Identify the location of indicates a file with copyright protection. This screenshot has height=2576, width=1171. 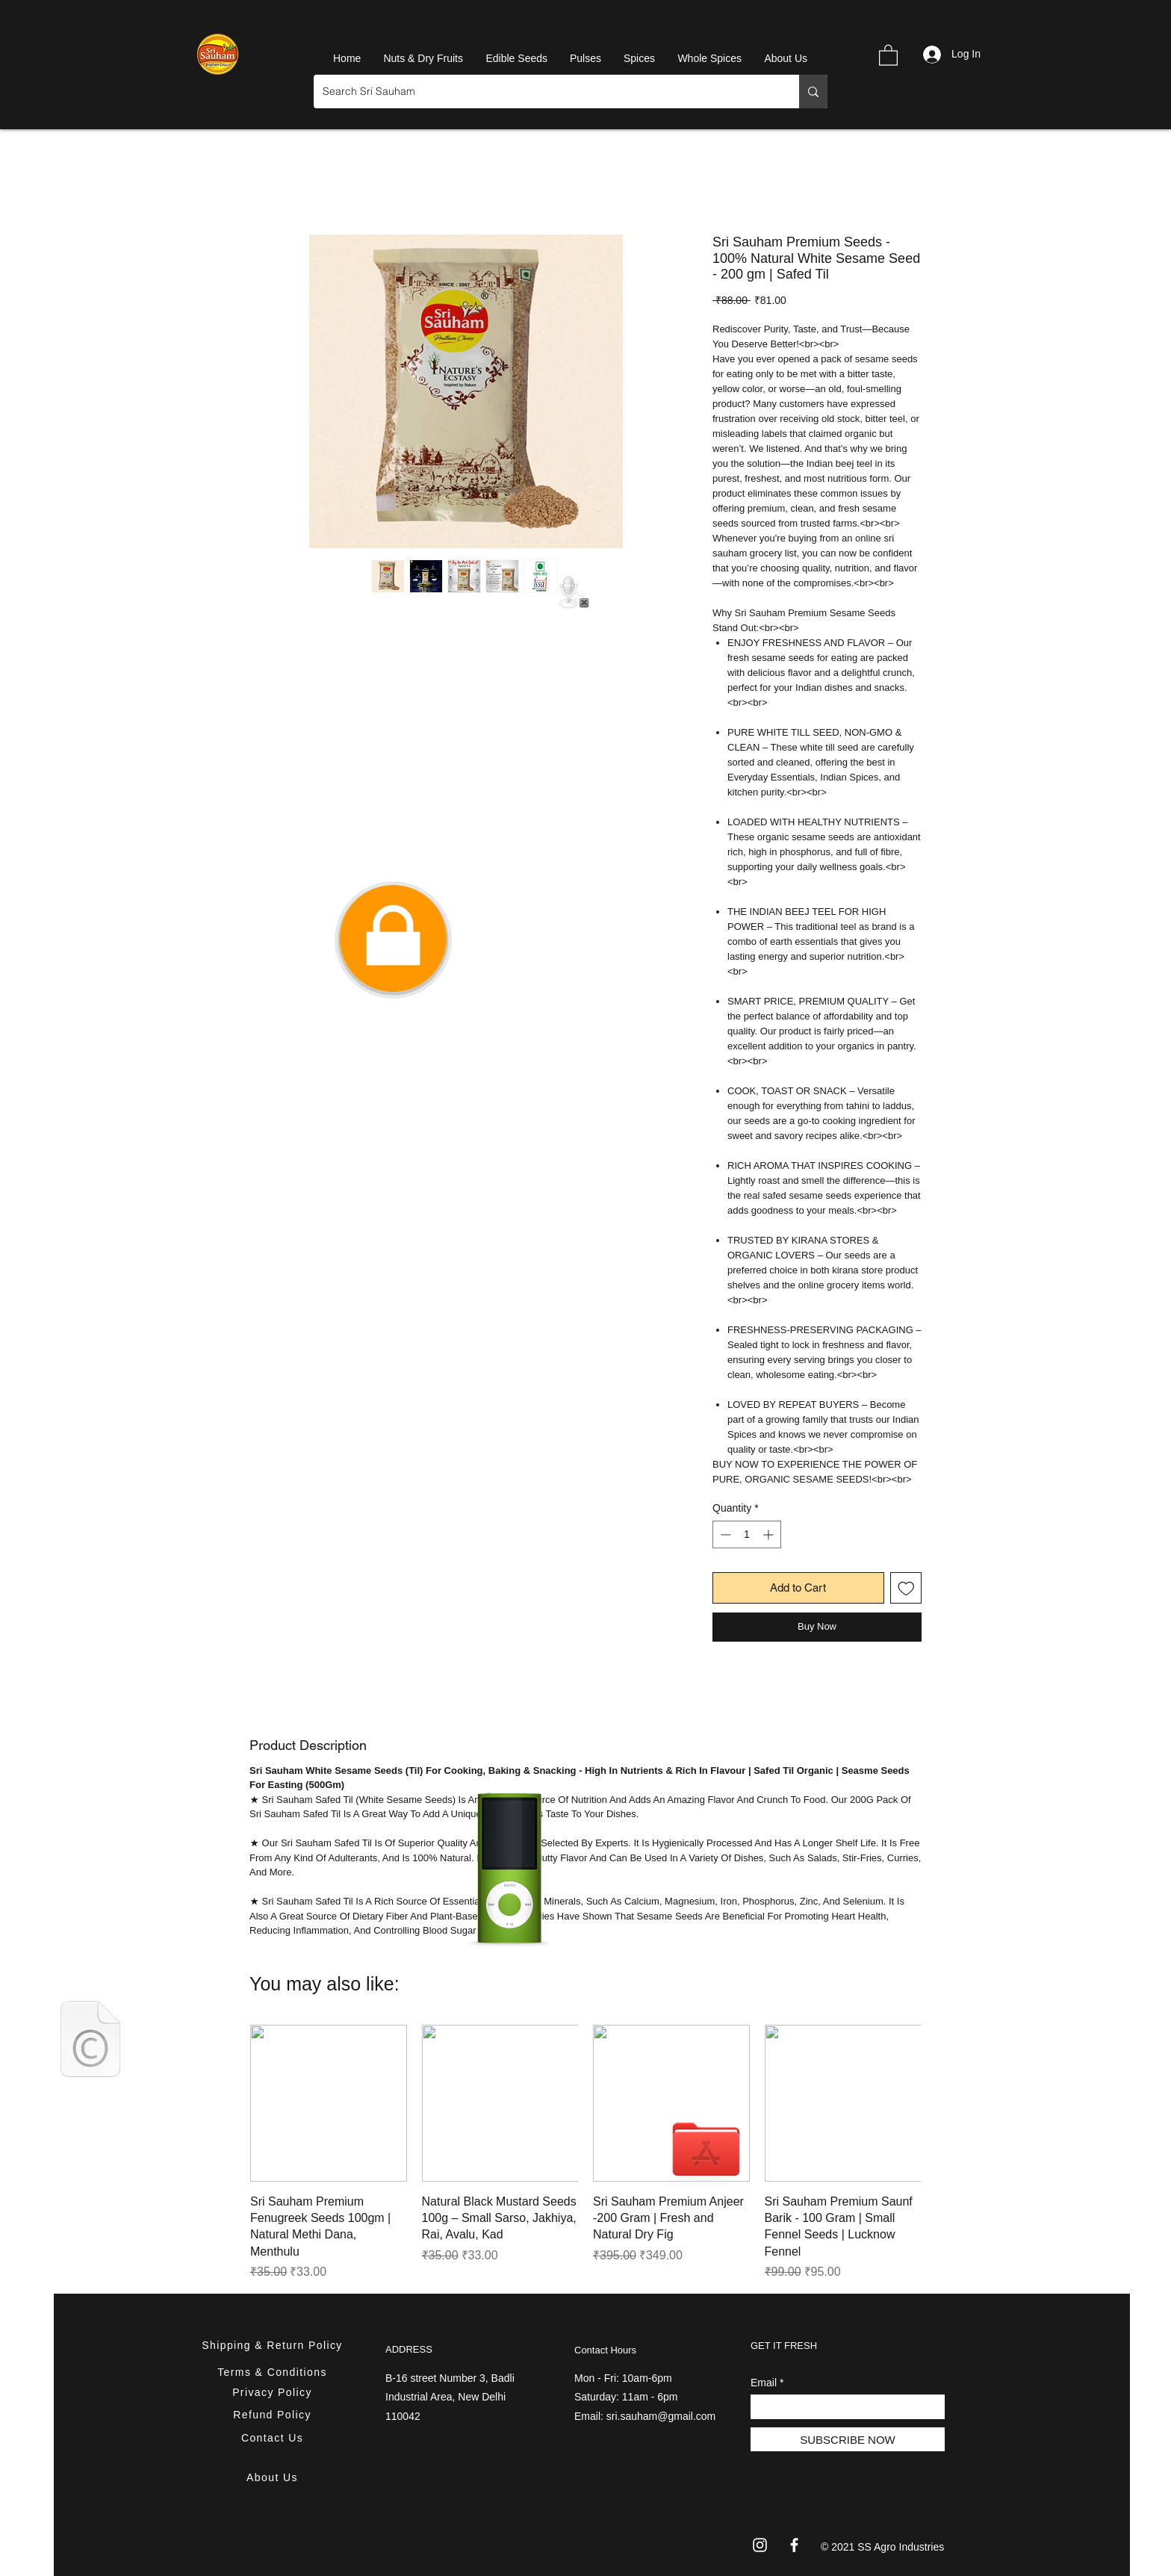
(90, 2039).